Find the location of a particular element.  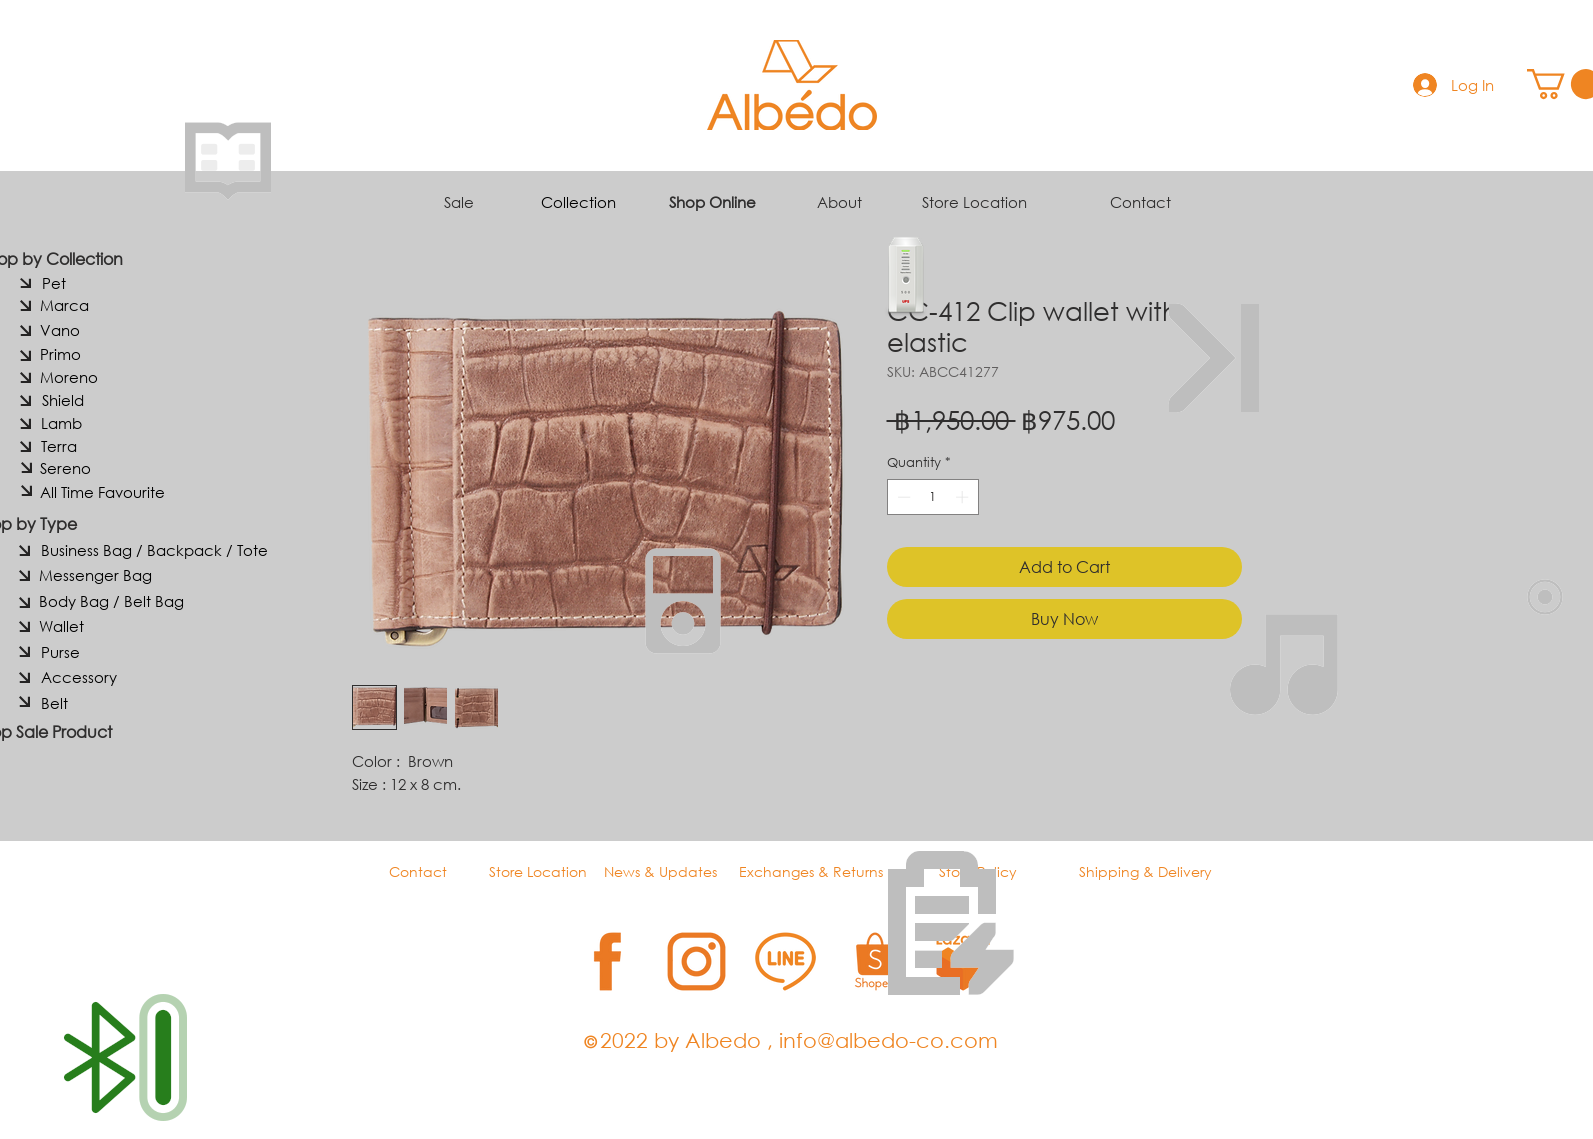

indicates UPS battery backup device connected is located at coordinates (906, 276).